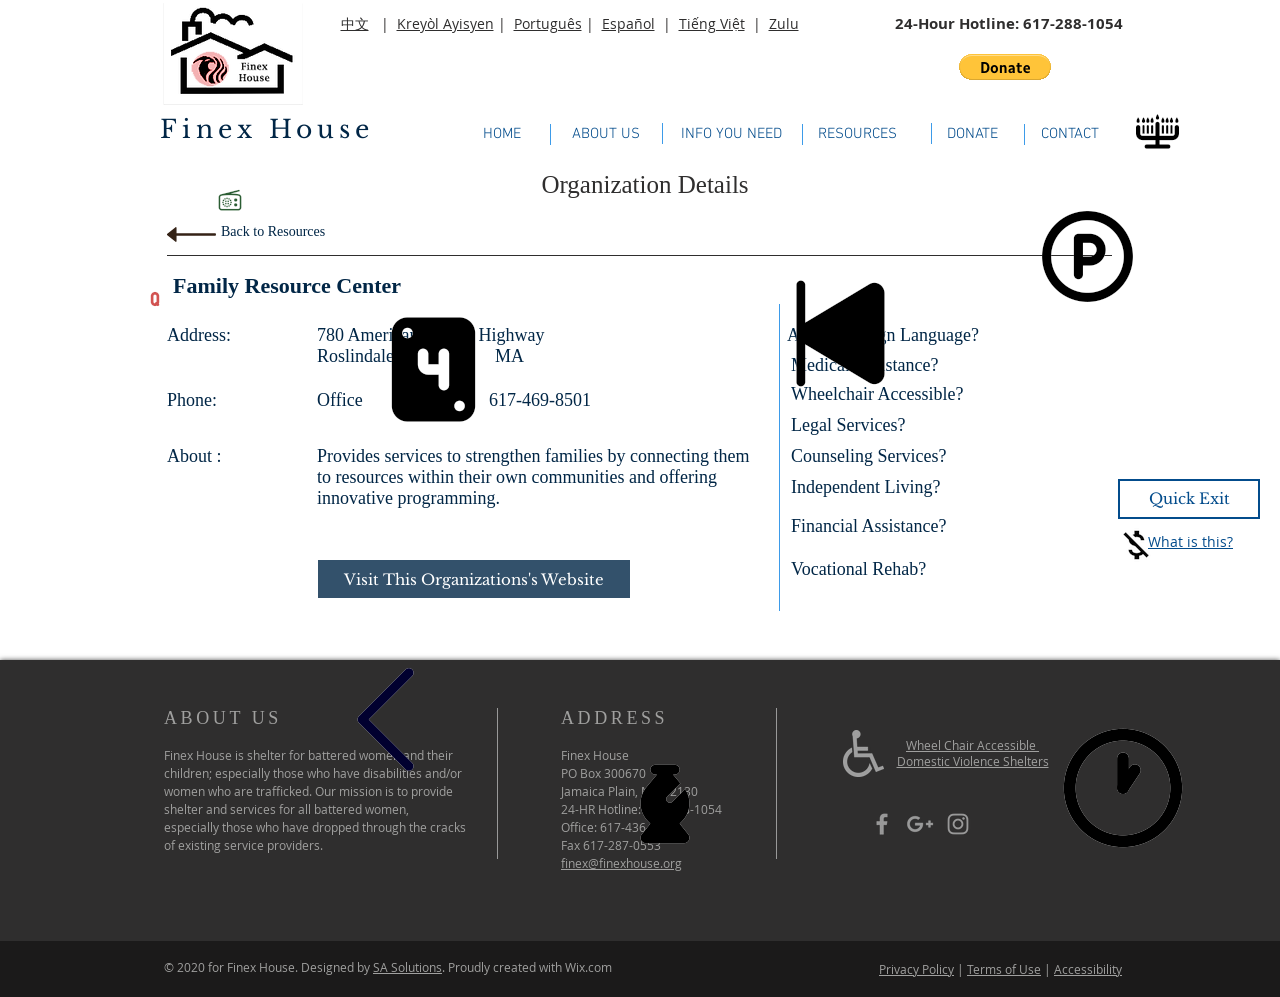 This screenshot has width=1280, height=997. I want to click on a four of clubs playing card, so click(433, 369).